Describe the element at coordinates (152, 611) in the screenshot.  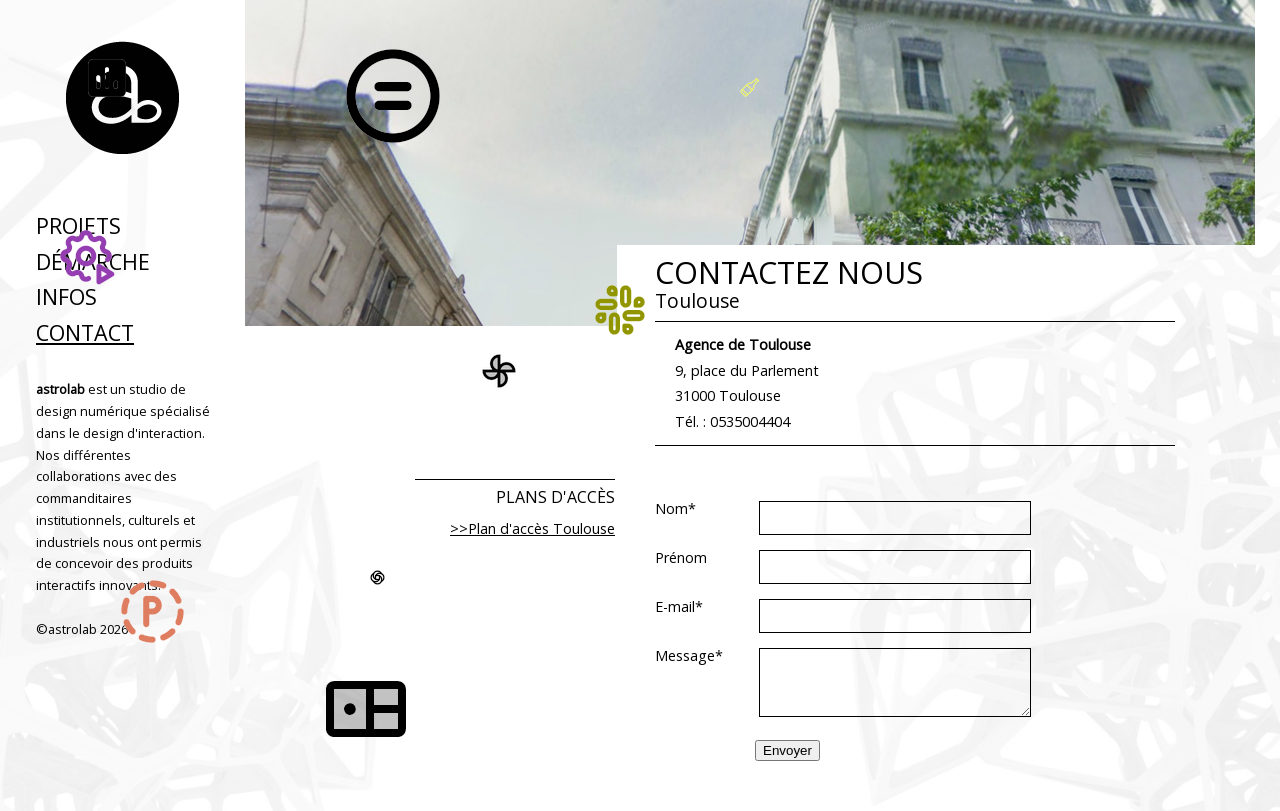
I see `indicates parking location or zone` at that location.